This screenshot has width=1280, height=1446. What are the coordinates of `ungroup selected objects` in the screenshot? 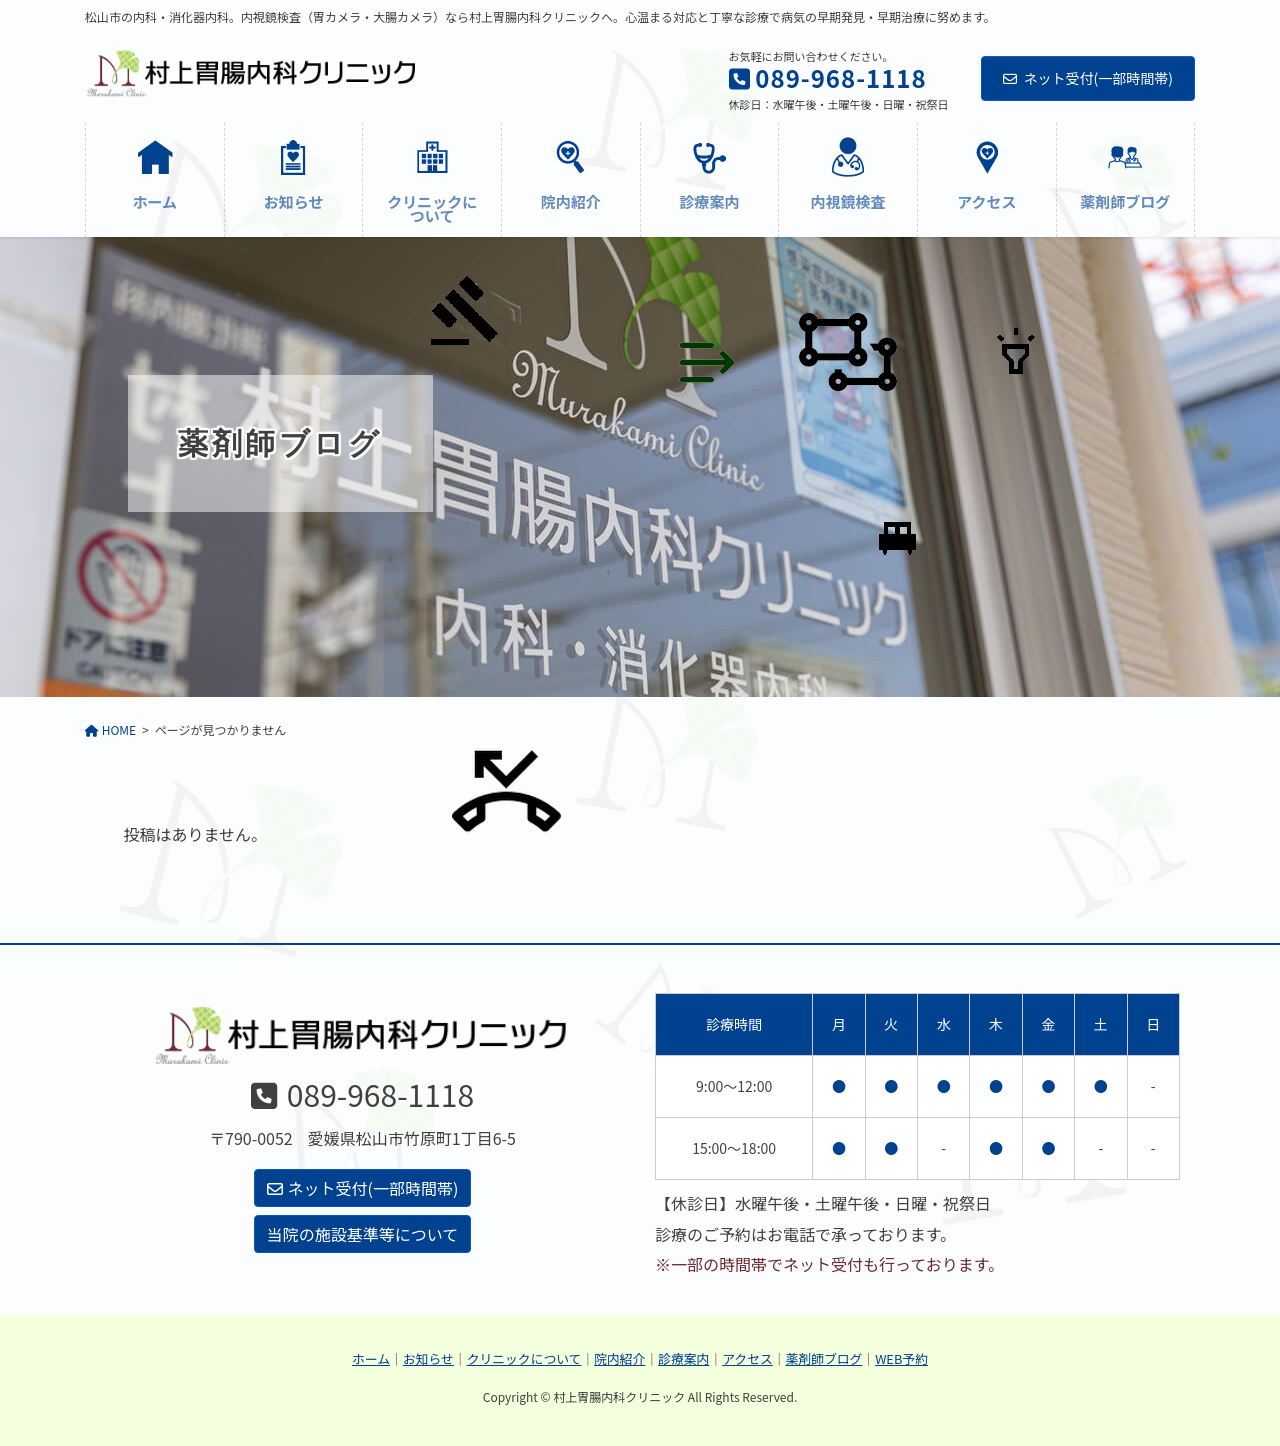 It's located at (848, 352).